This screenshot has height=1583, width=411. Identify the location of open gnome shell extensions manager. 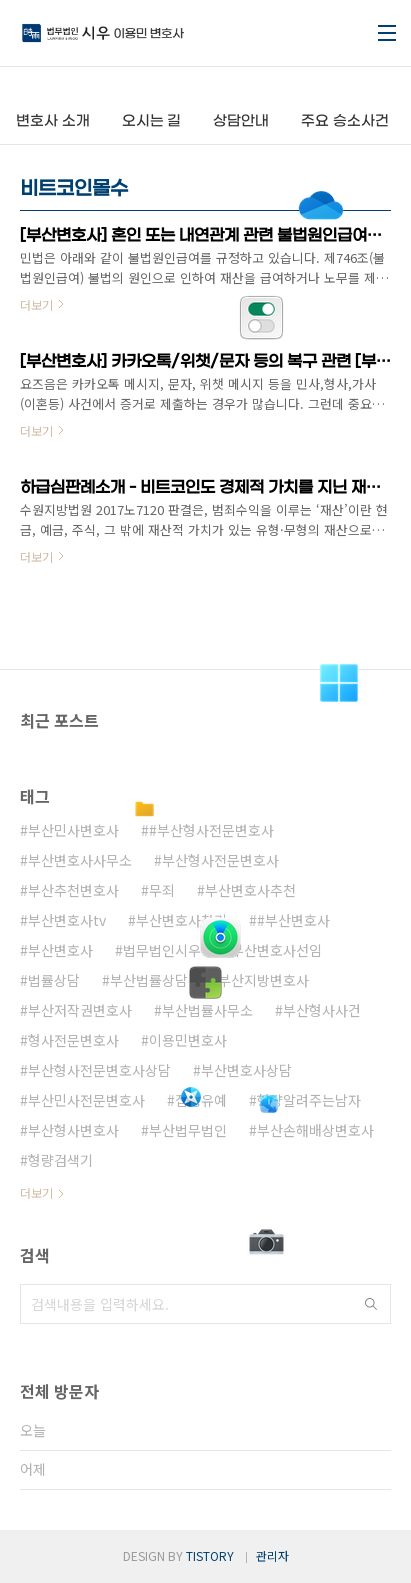
(205, 982).